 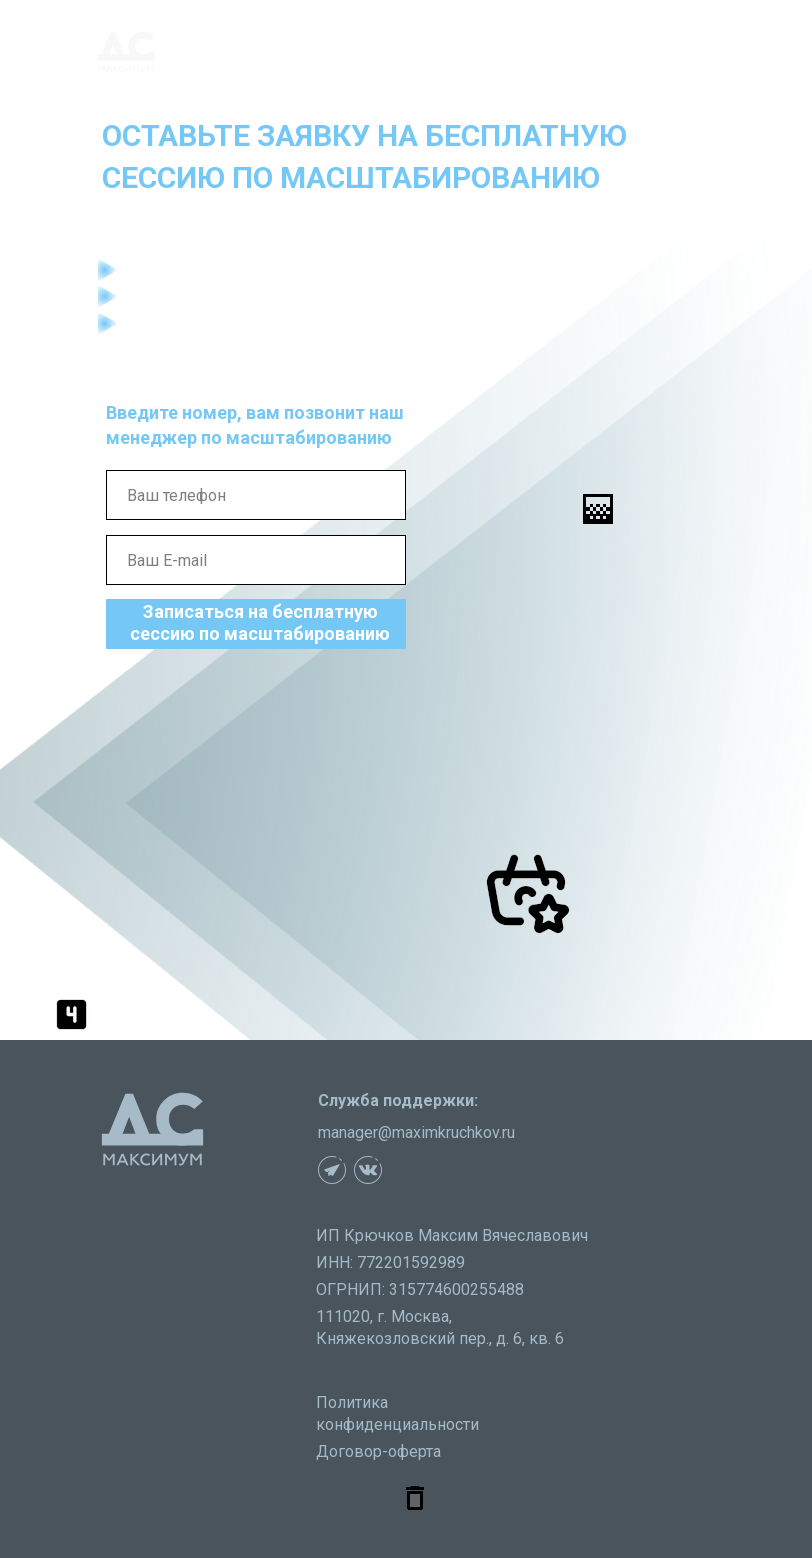 I want to click on delete selected item, so click(x=415, y=1498).